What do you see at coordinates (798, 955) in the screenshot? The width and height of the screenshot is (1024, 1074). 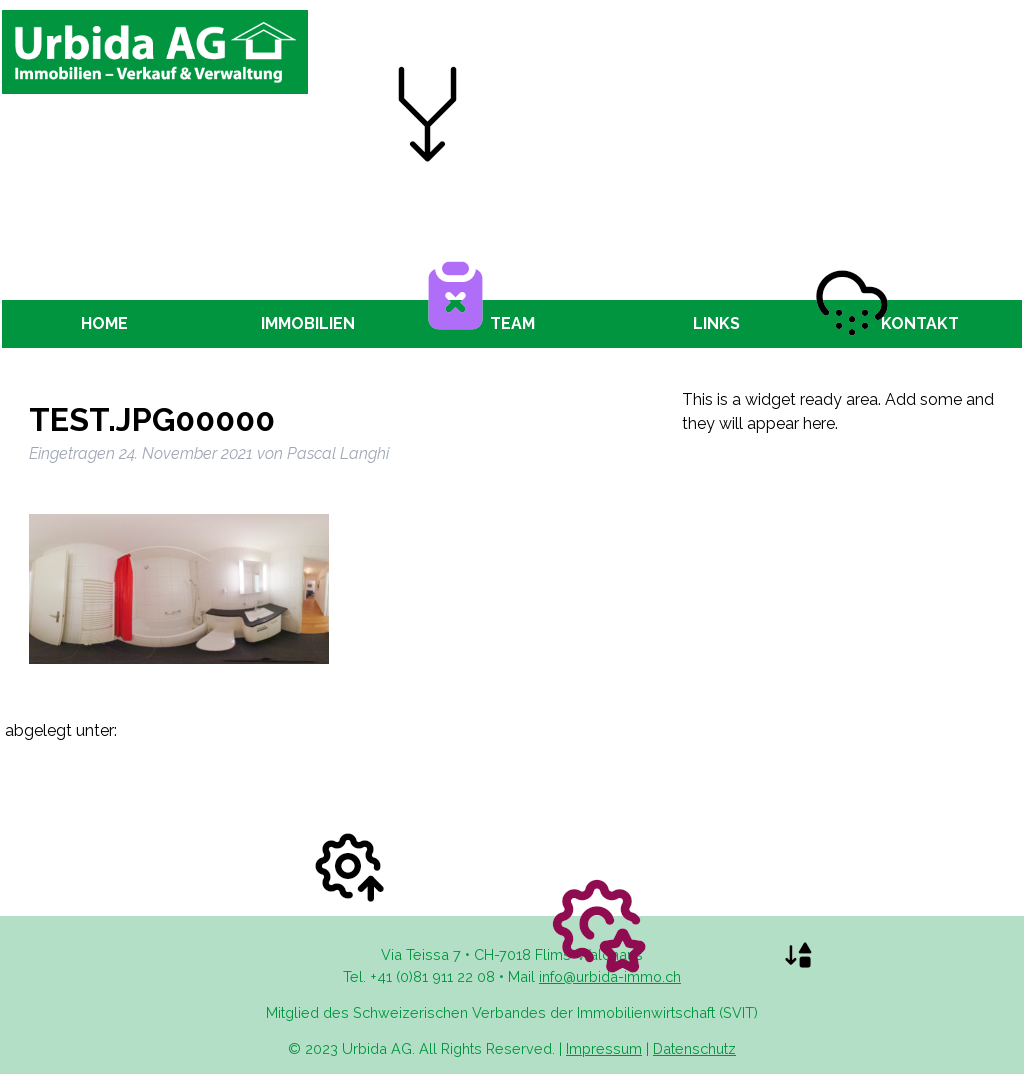 I see `sort items by shape in descending order` at bounding box center [798, 955].